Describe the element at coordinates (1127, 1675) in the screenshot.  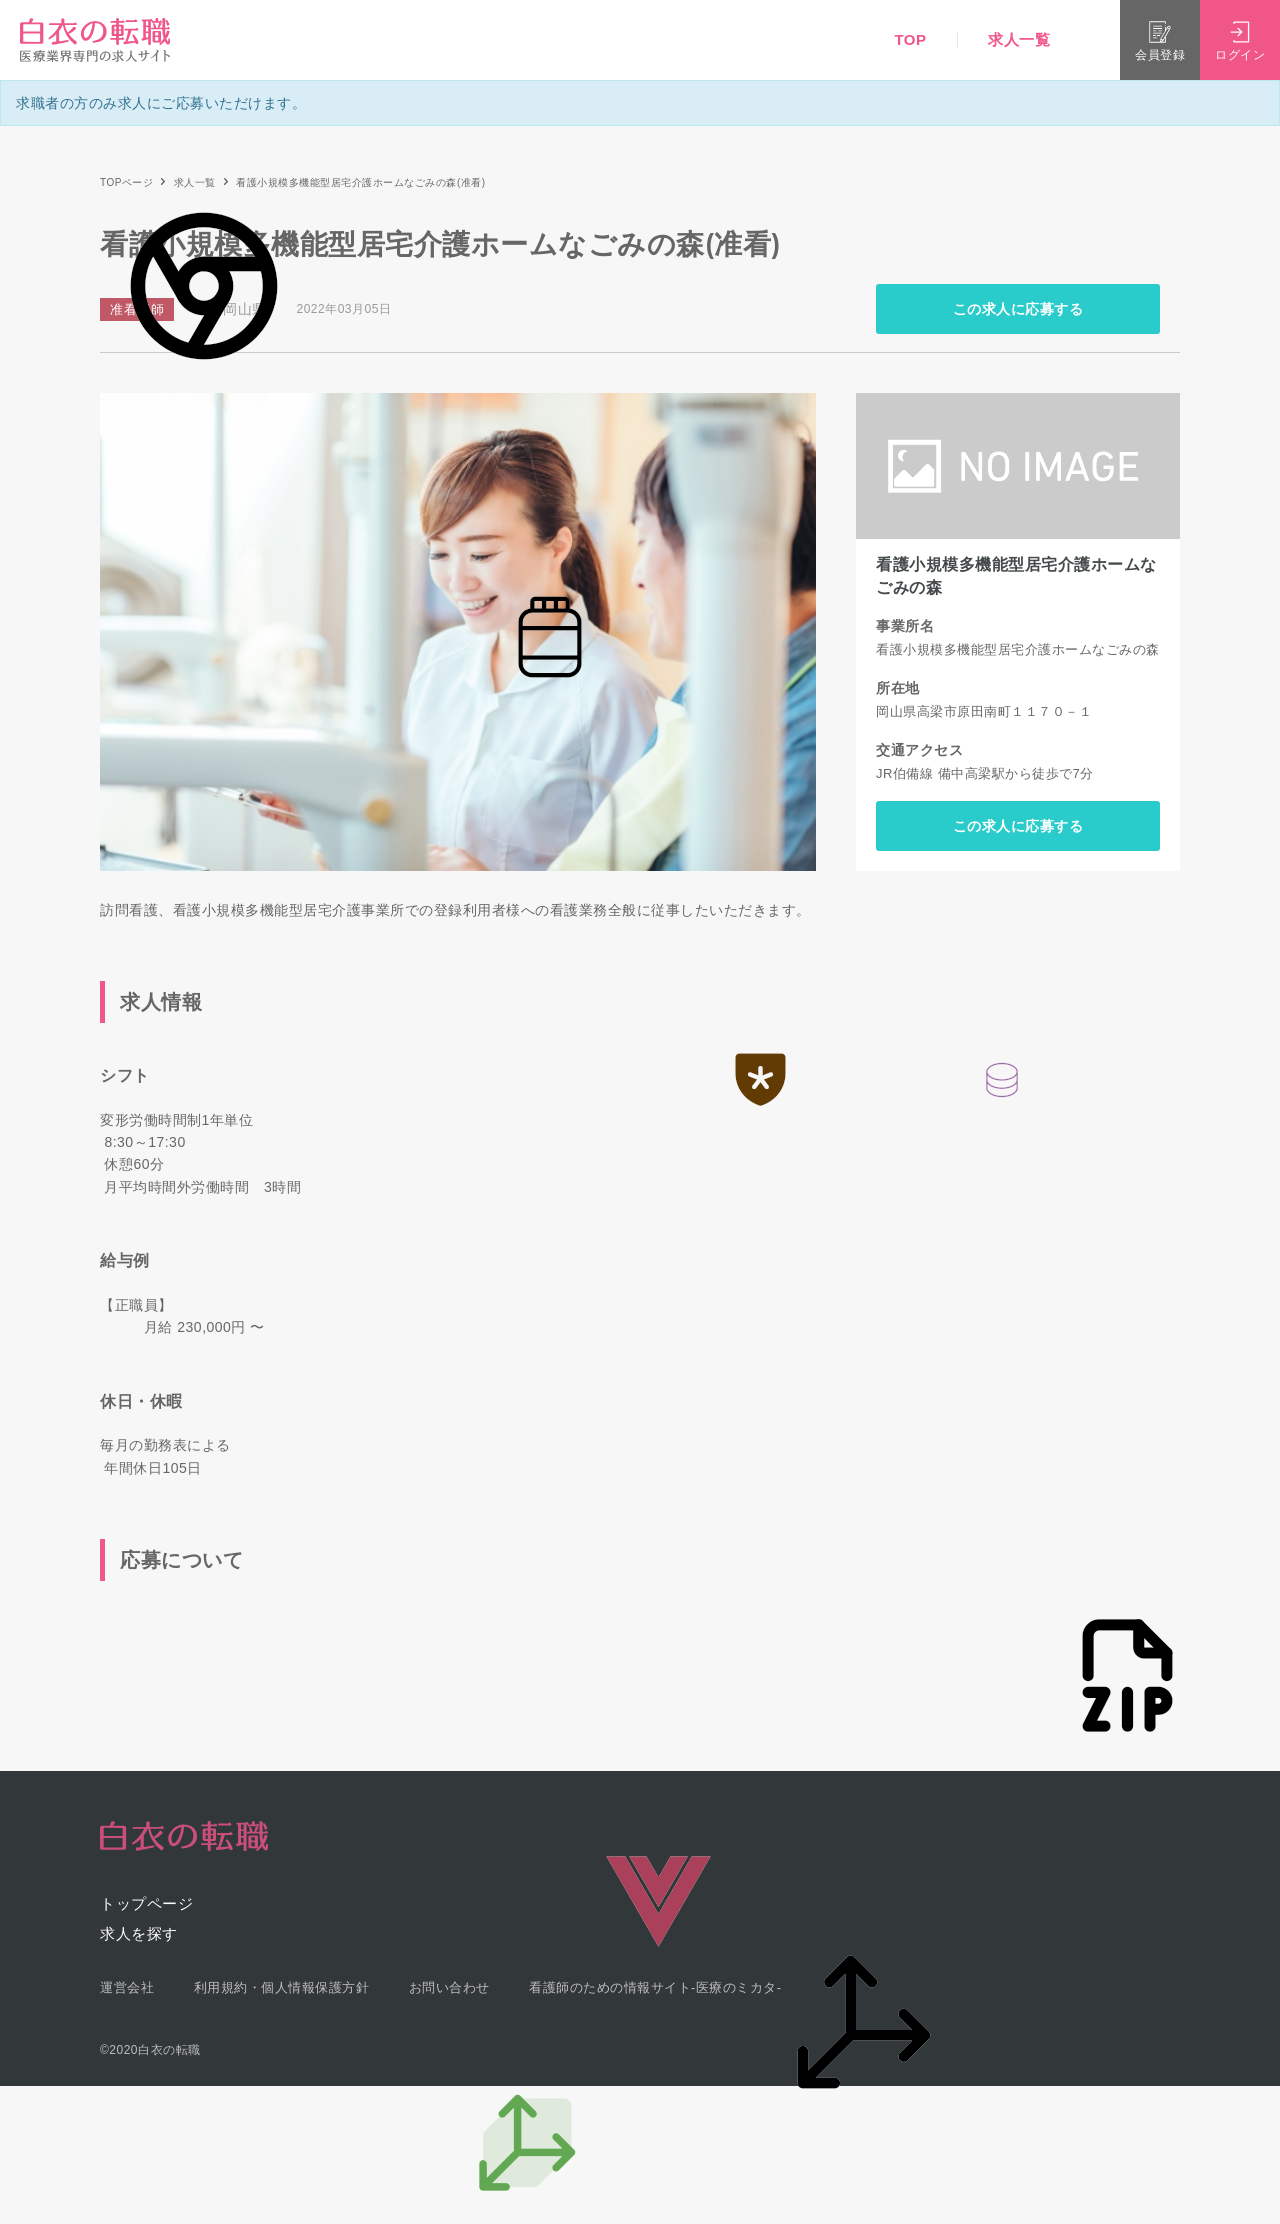
I see `indicates a compressed zip file` at that location.